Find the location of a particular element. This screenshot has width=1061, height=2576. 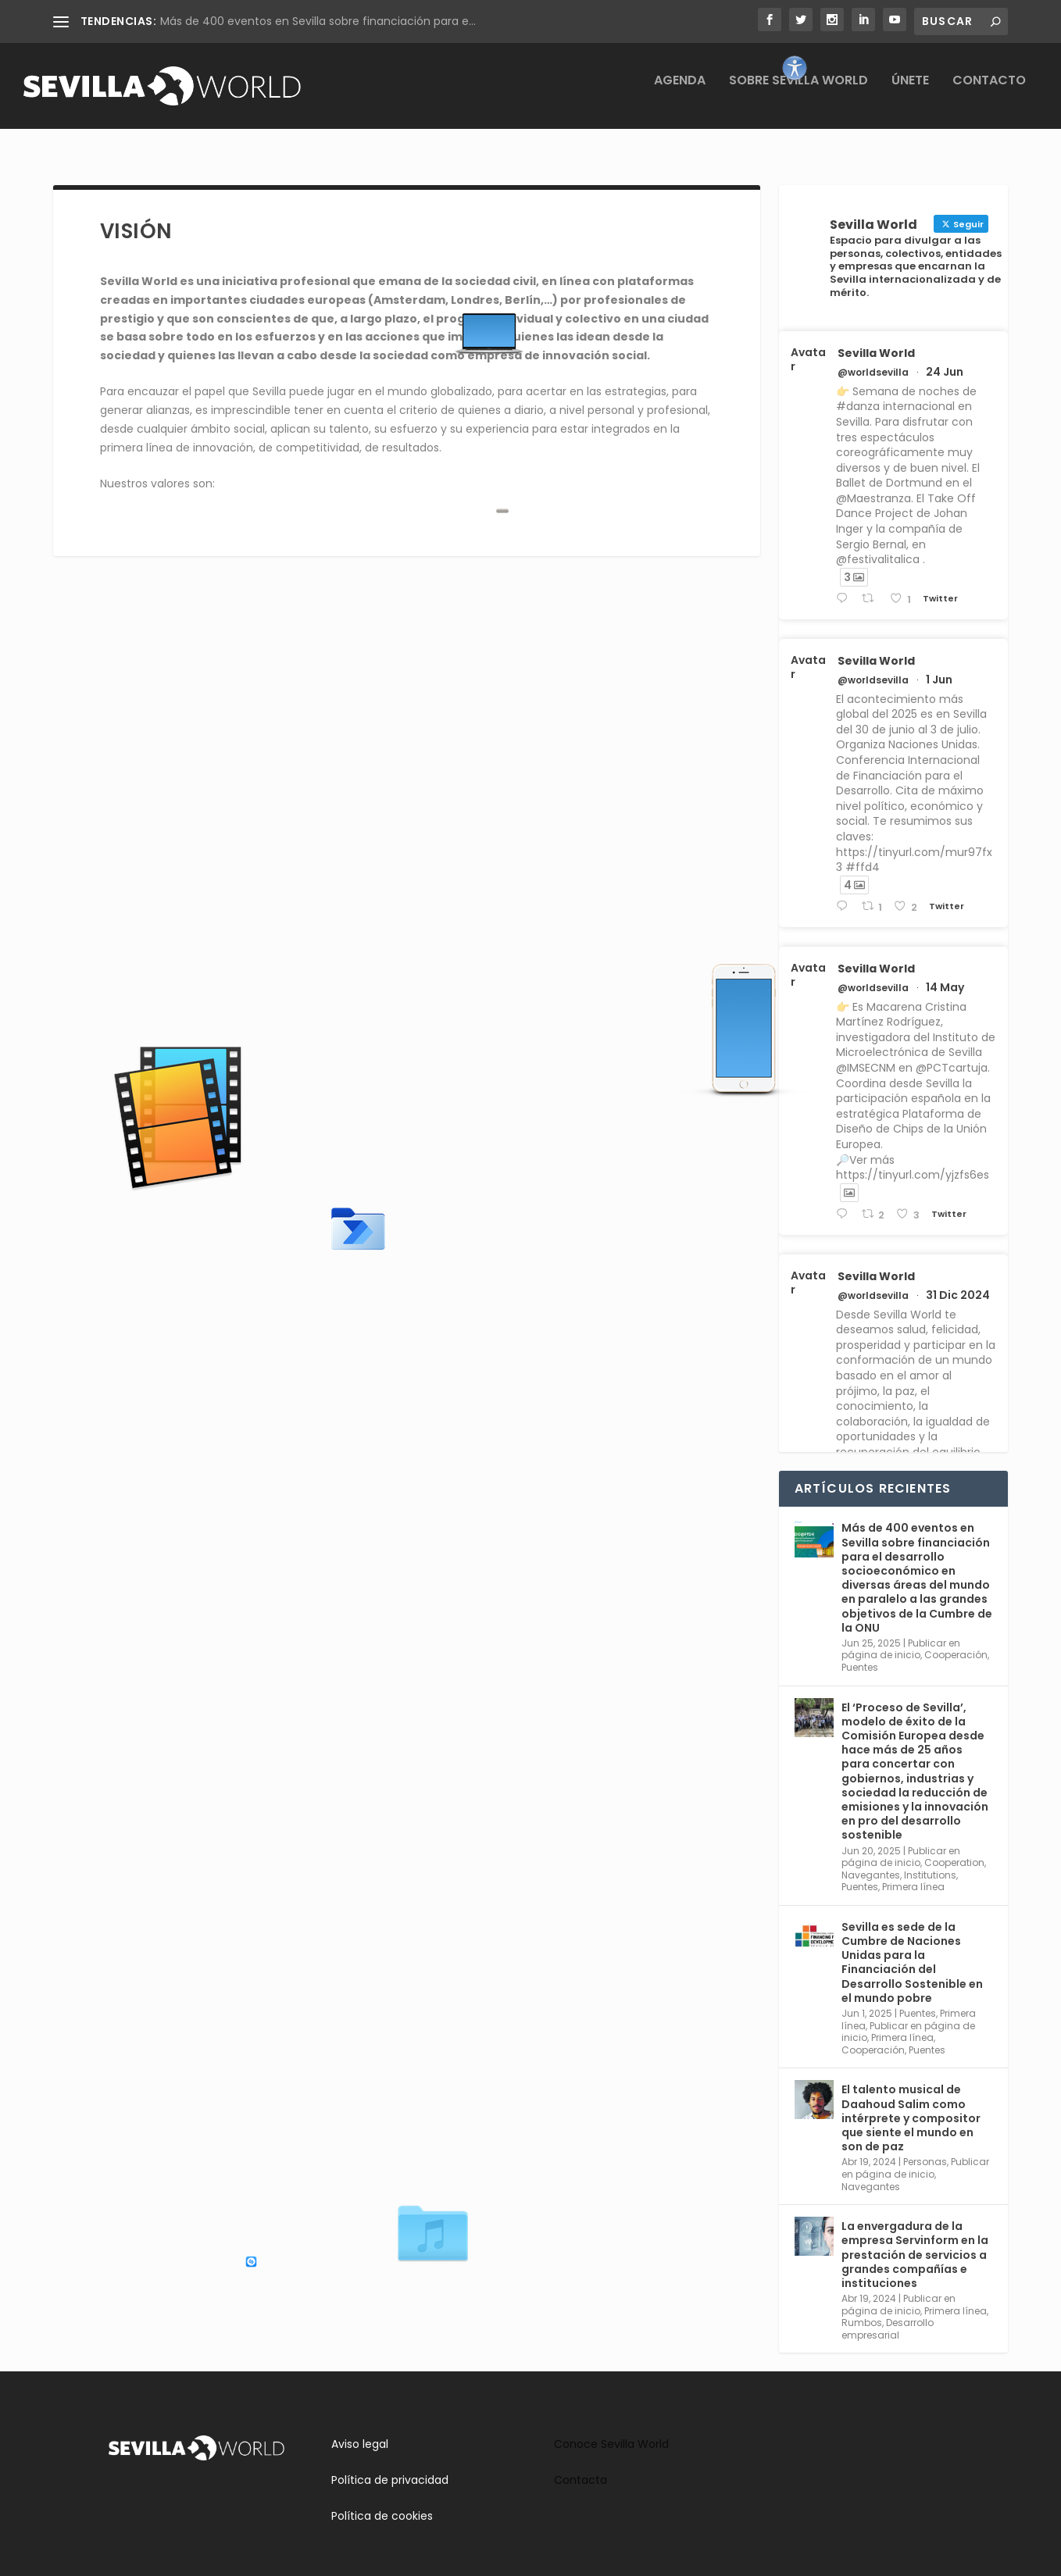

open accessibility settings is located at coordinates (795, 68).